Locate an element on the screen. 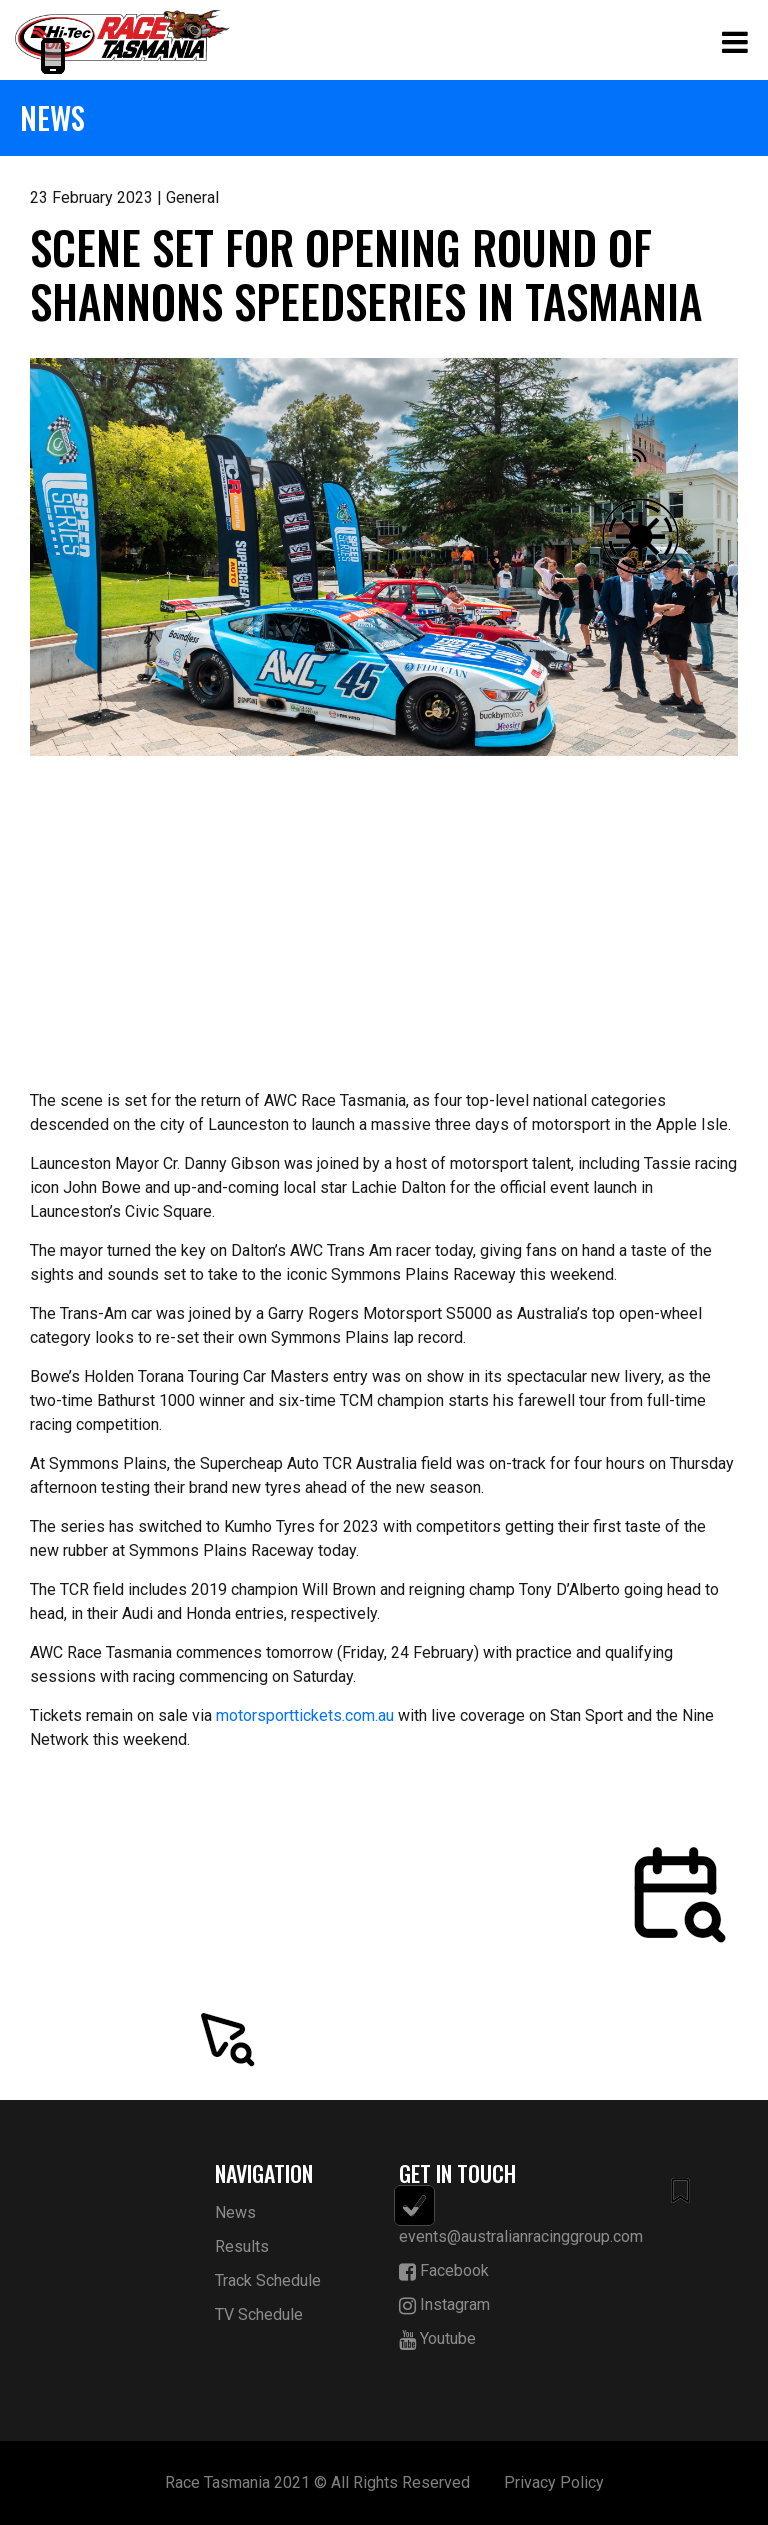 The height and width of the screenshot is (2525, 768). indicates an android device is located at coordinates (53, 56).